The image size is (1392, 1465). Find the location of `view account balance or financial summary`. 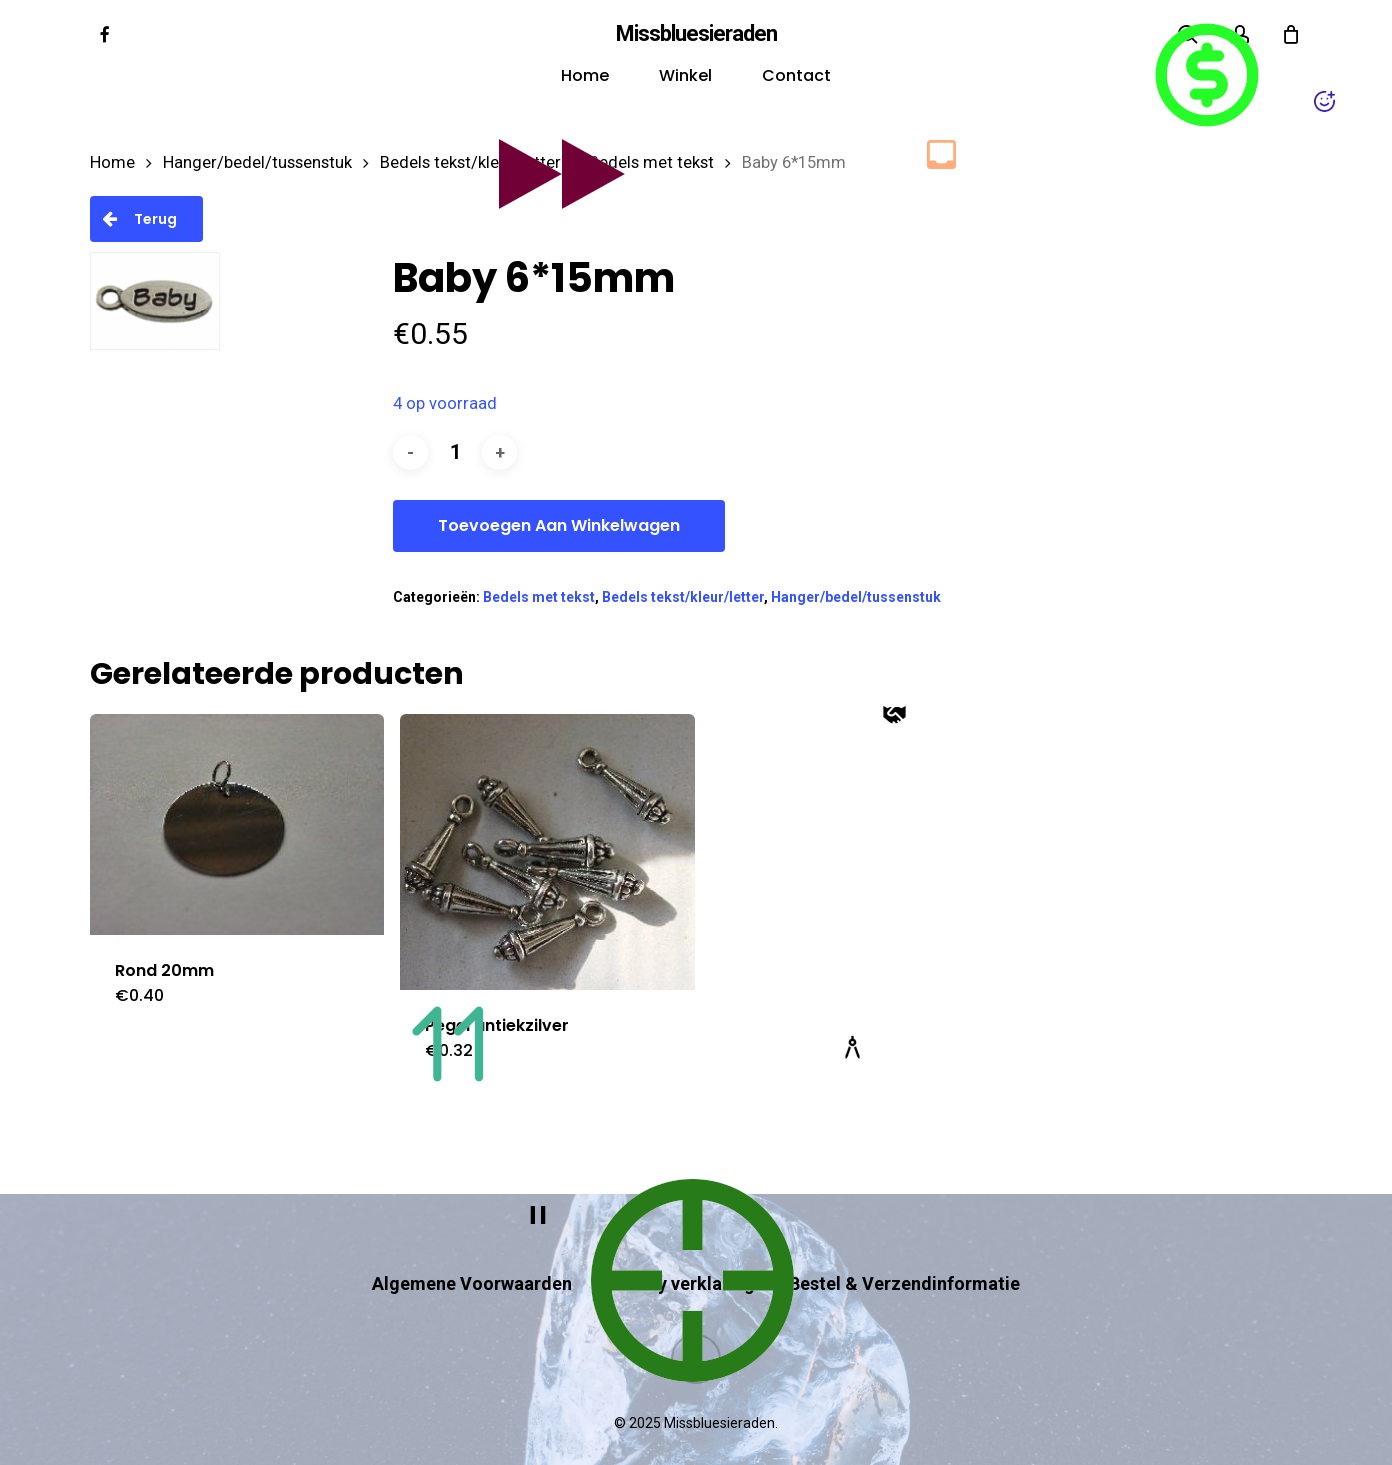

view account balance or financial summary is located at coordinates (1207, 75).